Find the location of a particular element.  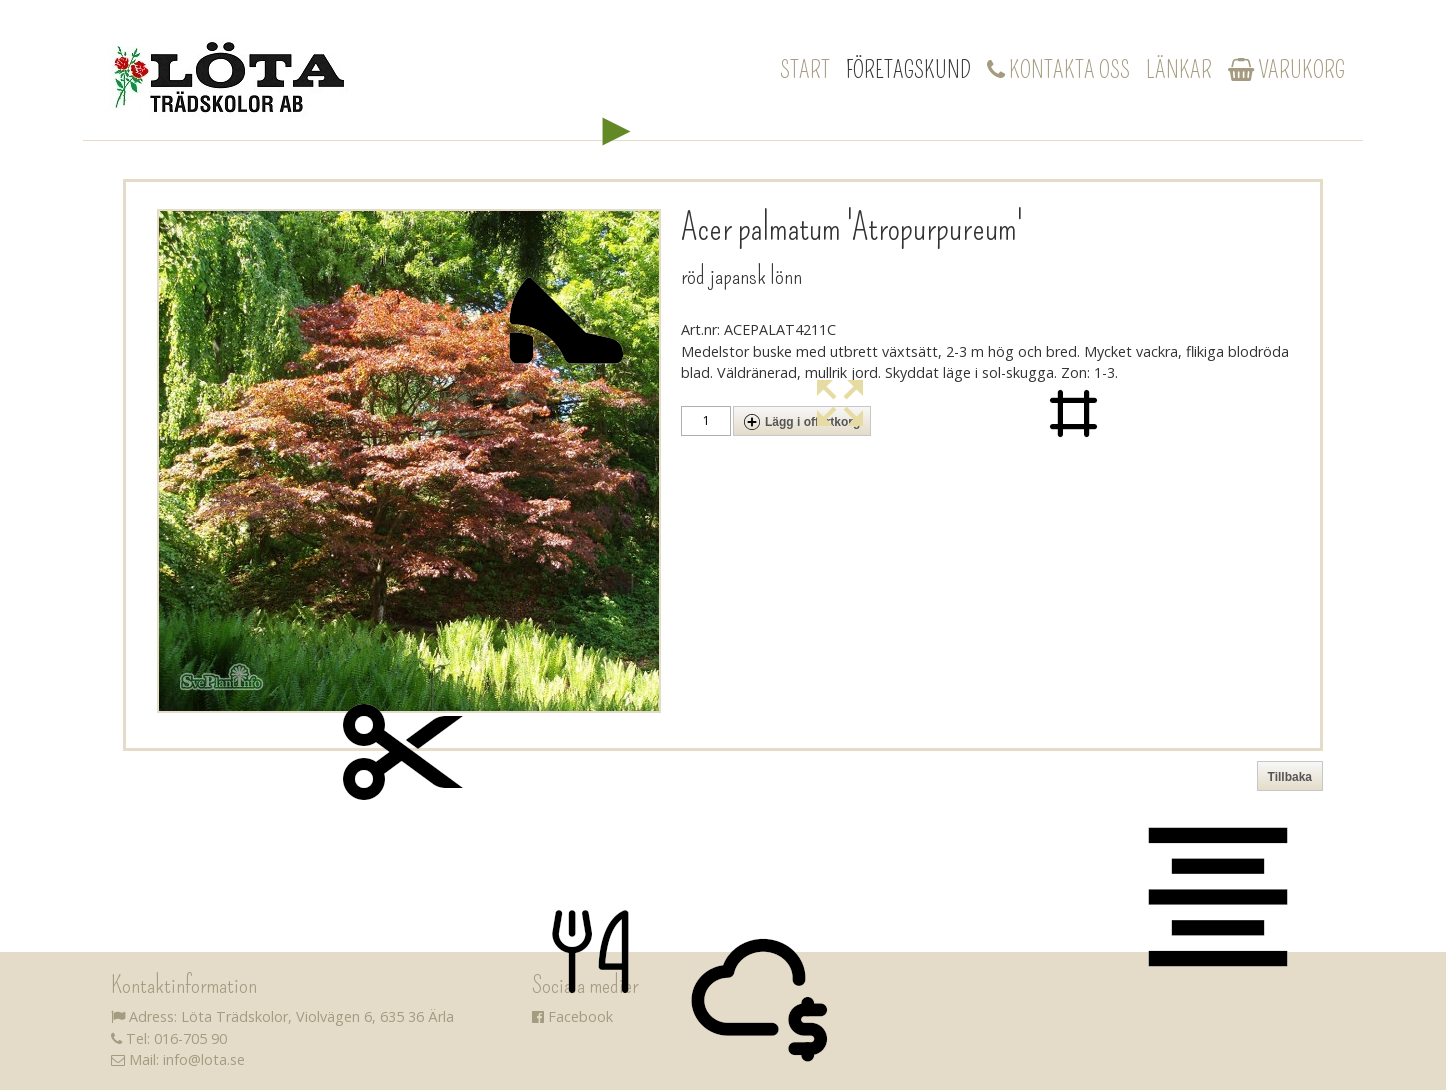

browse women's footwear category is located at coordinates (560, 324).